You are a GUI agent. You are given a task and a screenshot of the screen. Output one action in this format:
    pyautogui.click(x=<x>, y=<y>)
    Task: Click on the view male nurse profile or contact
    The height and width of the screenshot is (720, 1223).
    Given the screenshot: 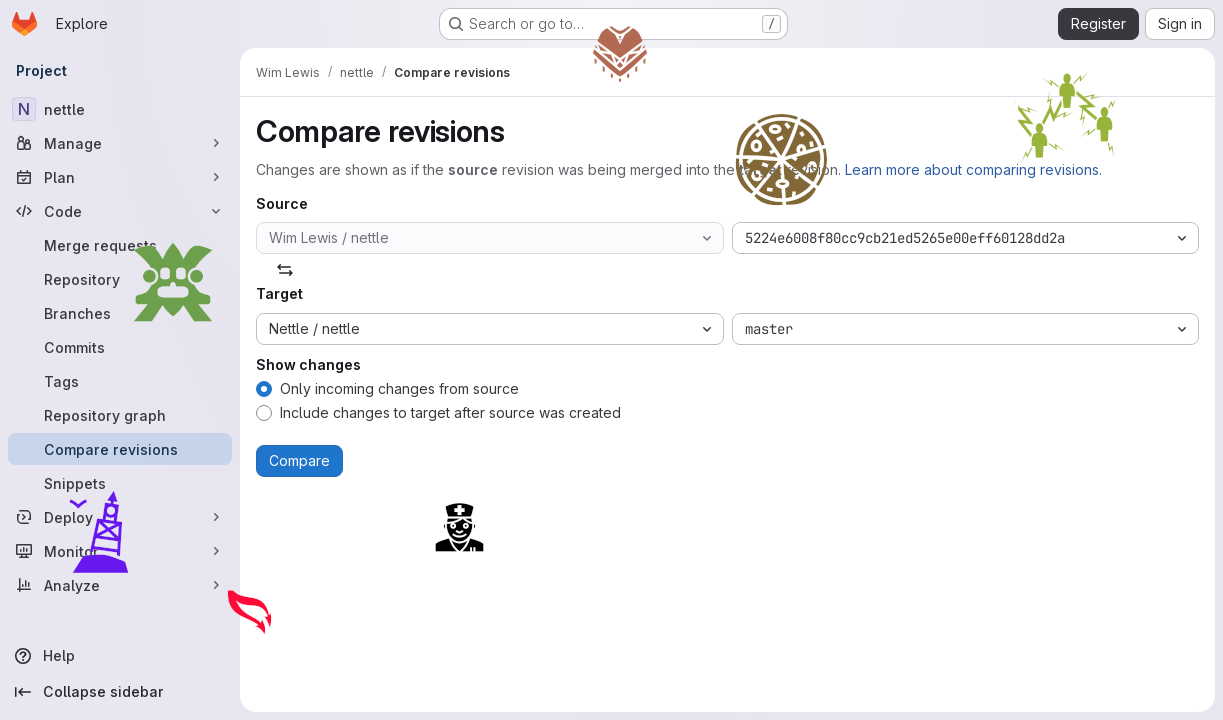 What is the action you would take?
    pyautogui.click(x=459, y=527)
    